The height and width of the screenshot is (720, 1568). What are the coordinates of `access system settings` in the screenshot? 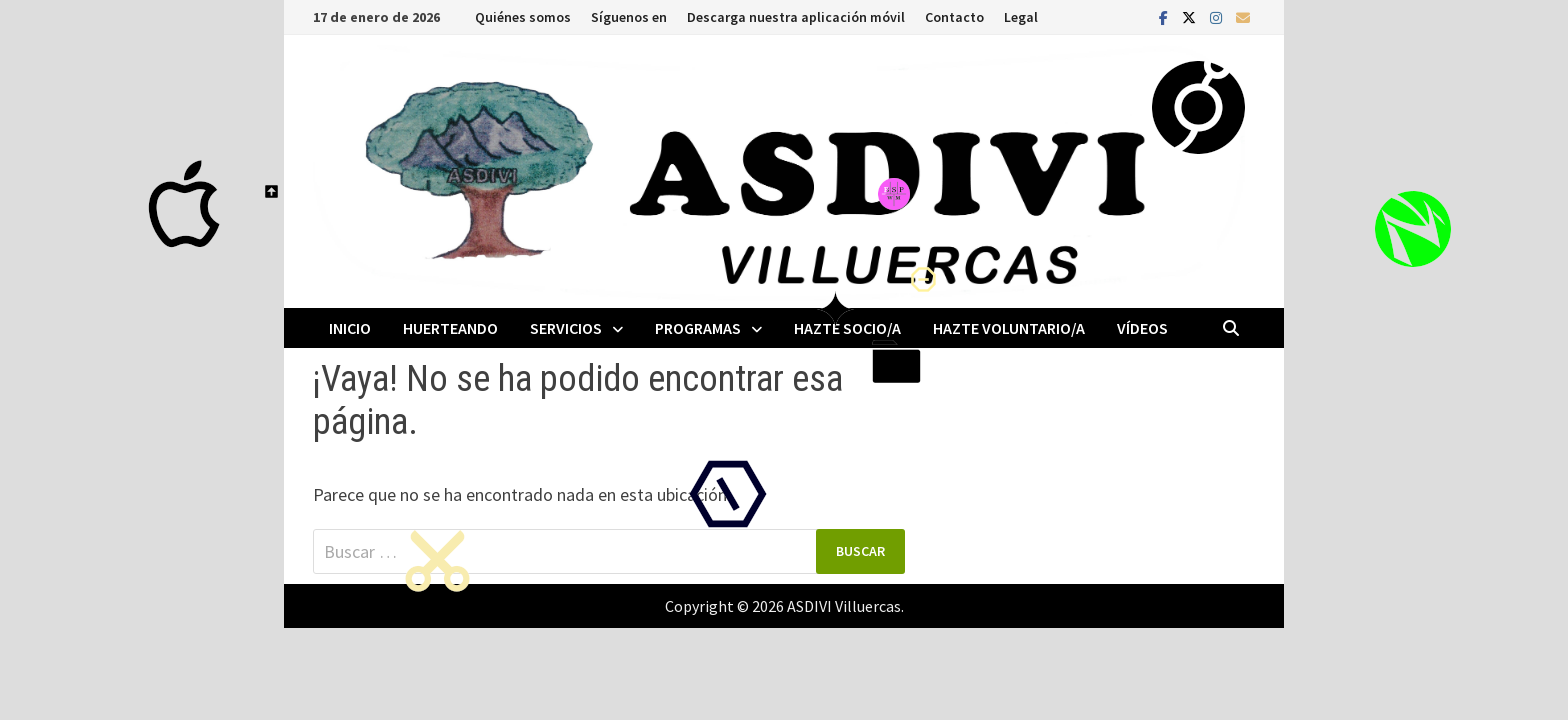 It's located at (728, 494).